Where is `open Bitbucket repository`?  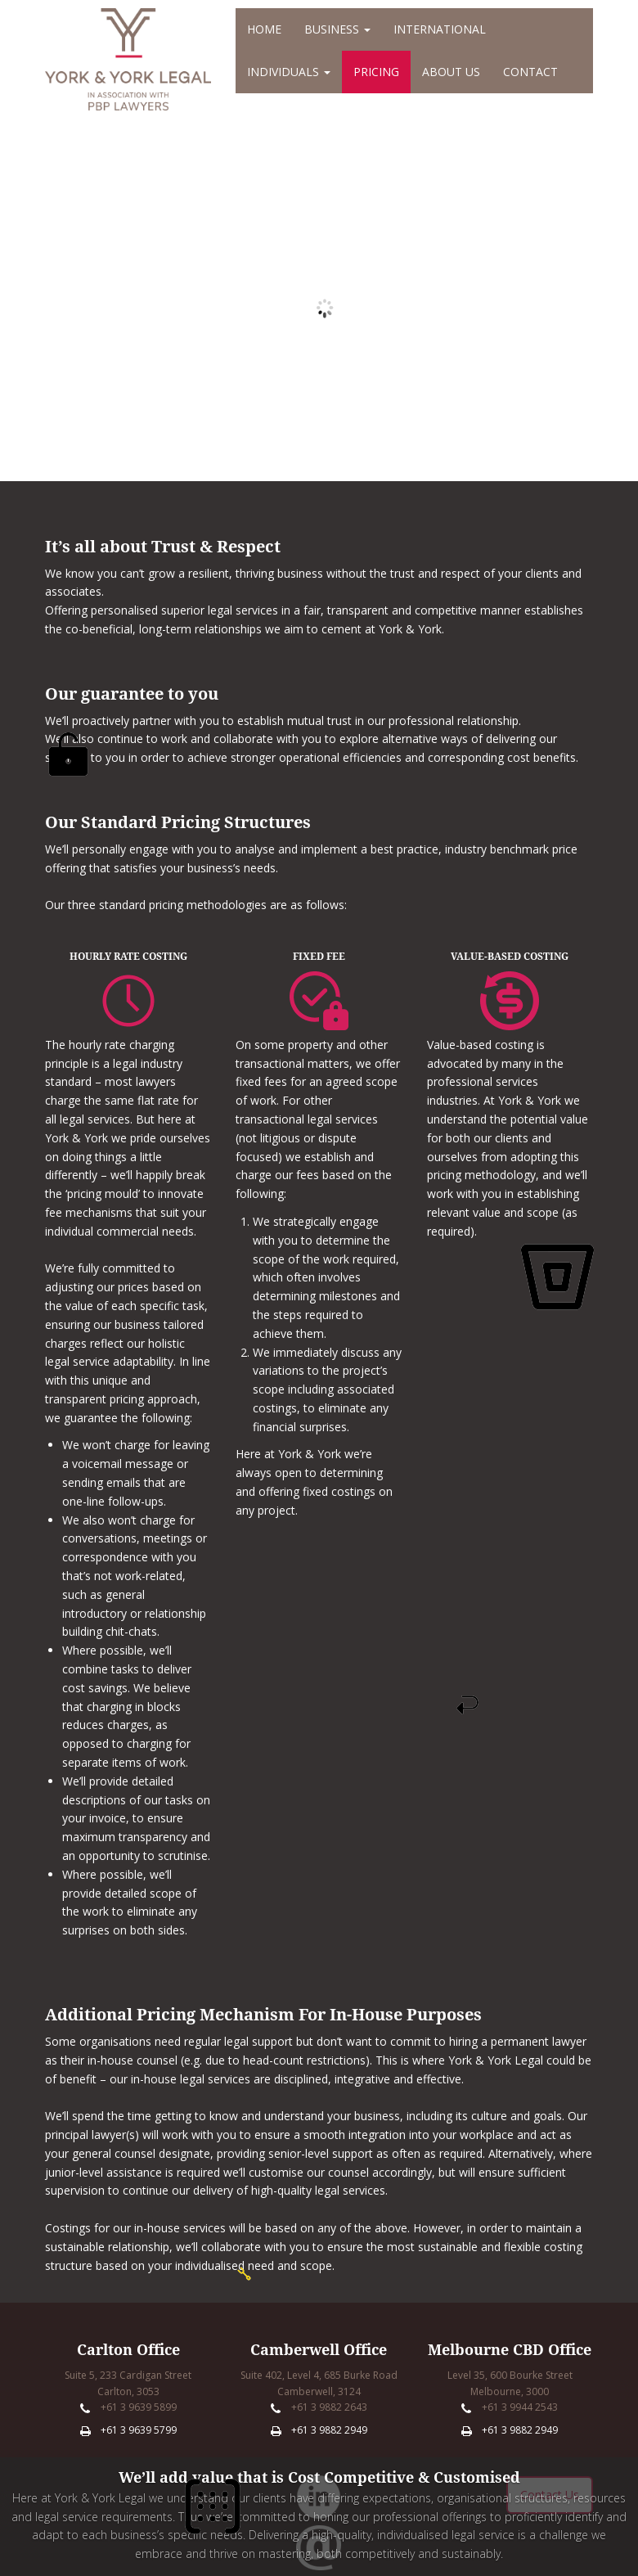
open Bitbucket repository is located at coordinates (557, 1277).